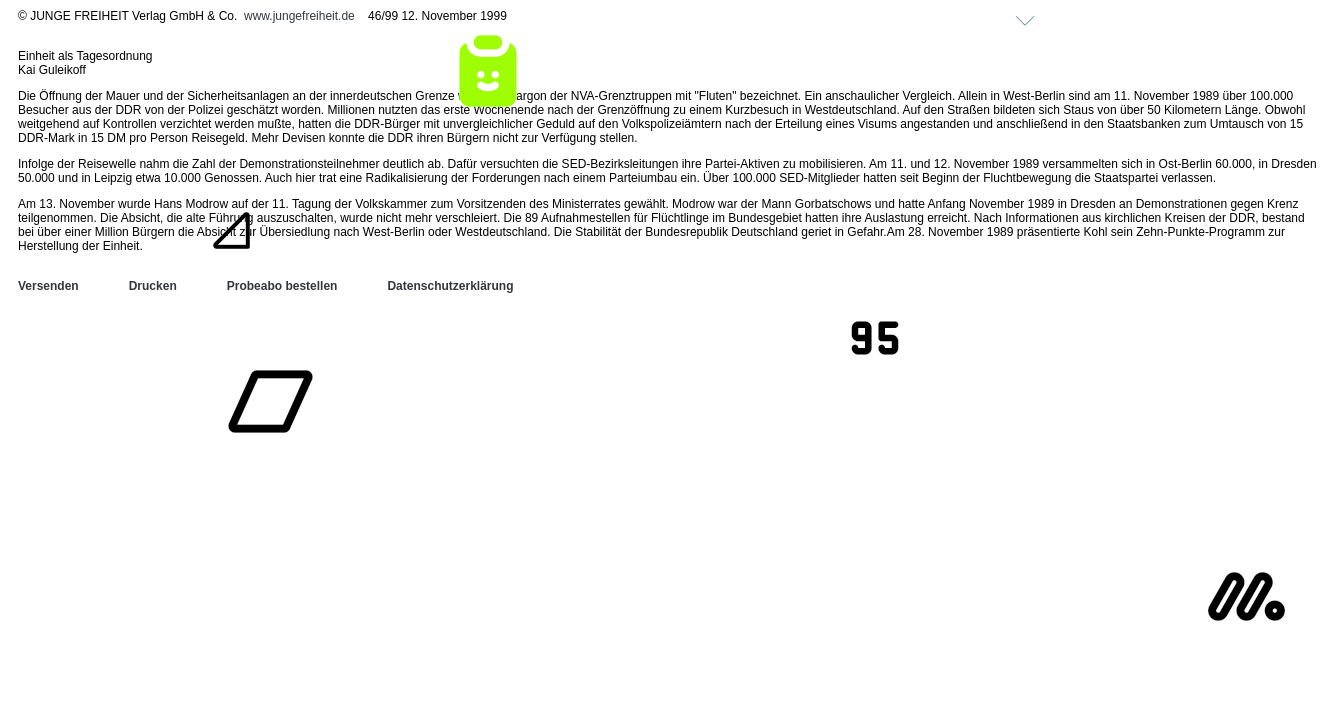  Describe the element at coordinates (270, 401) in the screenshot. I see `select parallelogram shape tool` at that location.